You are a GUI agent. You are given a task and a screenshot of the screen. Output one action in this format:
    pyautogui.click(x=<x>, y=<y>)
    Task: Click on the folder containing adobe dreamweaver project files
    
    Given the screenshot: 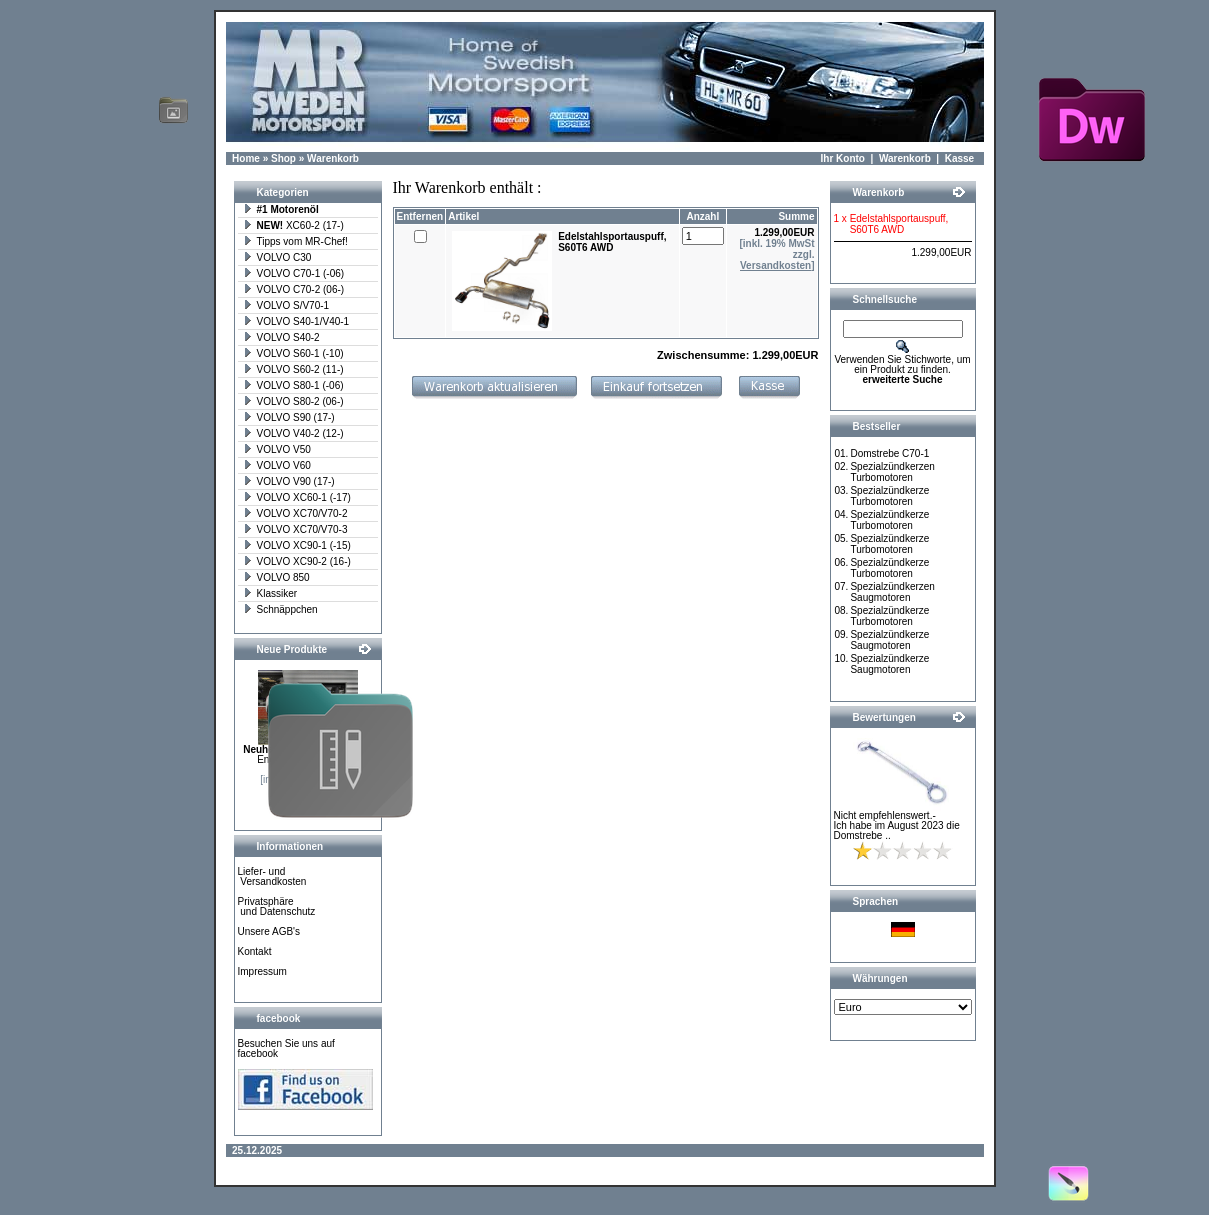 What is the action you would take?
    pyautogui.click(x=1091, y=122)
    